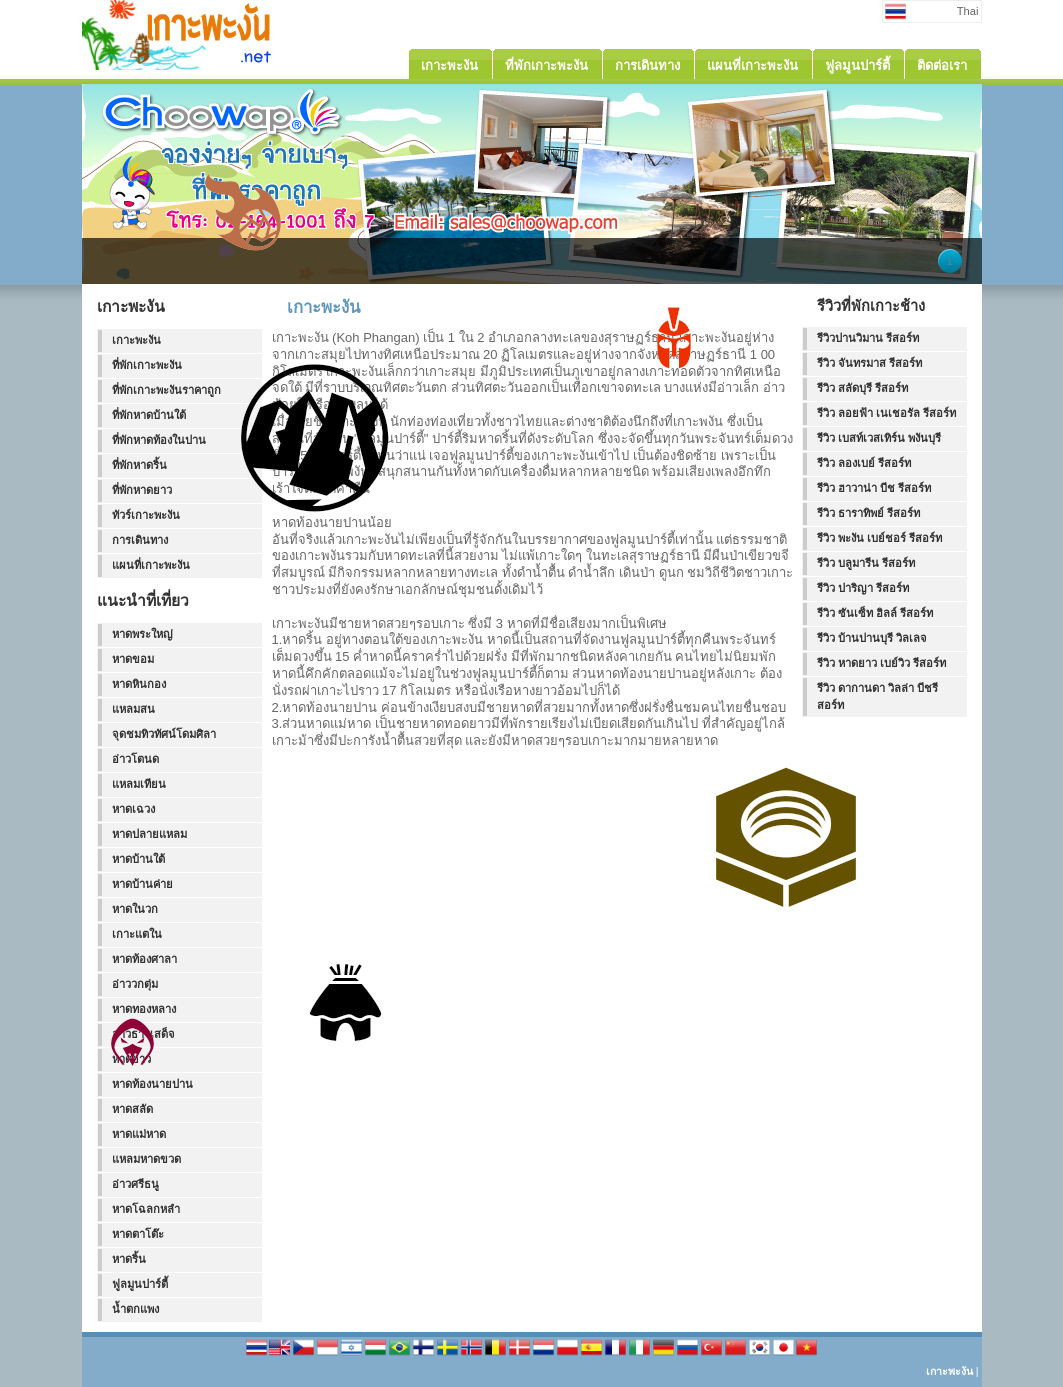  Describe the element at coordinates (345, 1002) in the screenshot. I see `select a hut or shelter in-game` at that location.